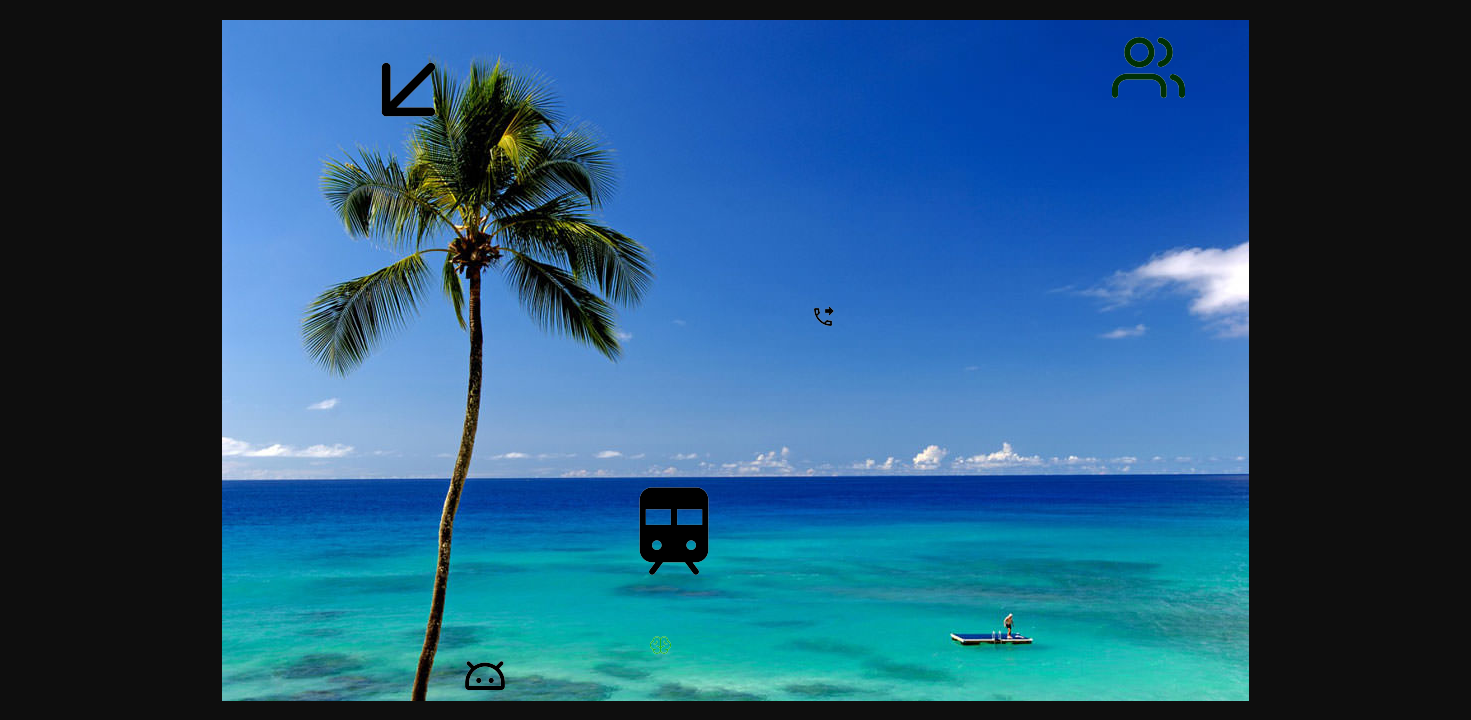 This screenshot has height=720, width=1471. I want to click on call forwarding is enabled, so click(823, 317).